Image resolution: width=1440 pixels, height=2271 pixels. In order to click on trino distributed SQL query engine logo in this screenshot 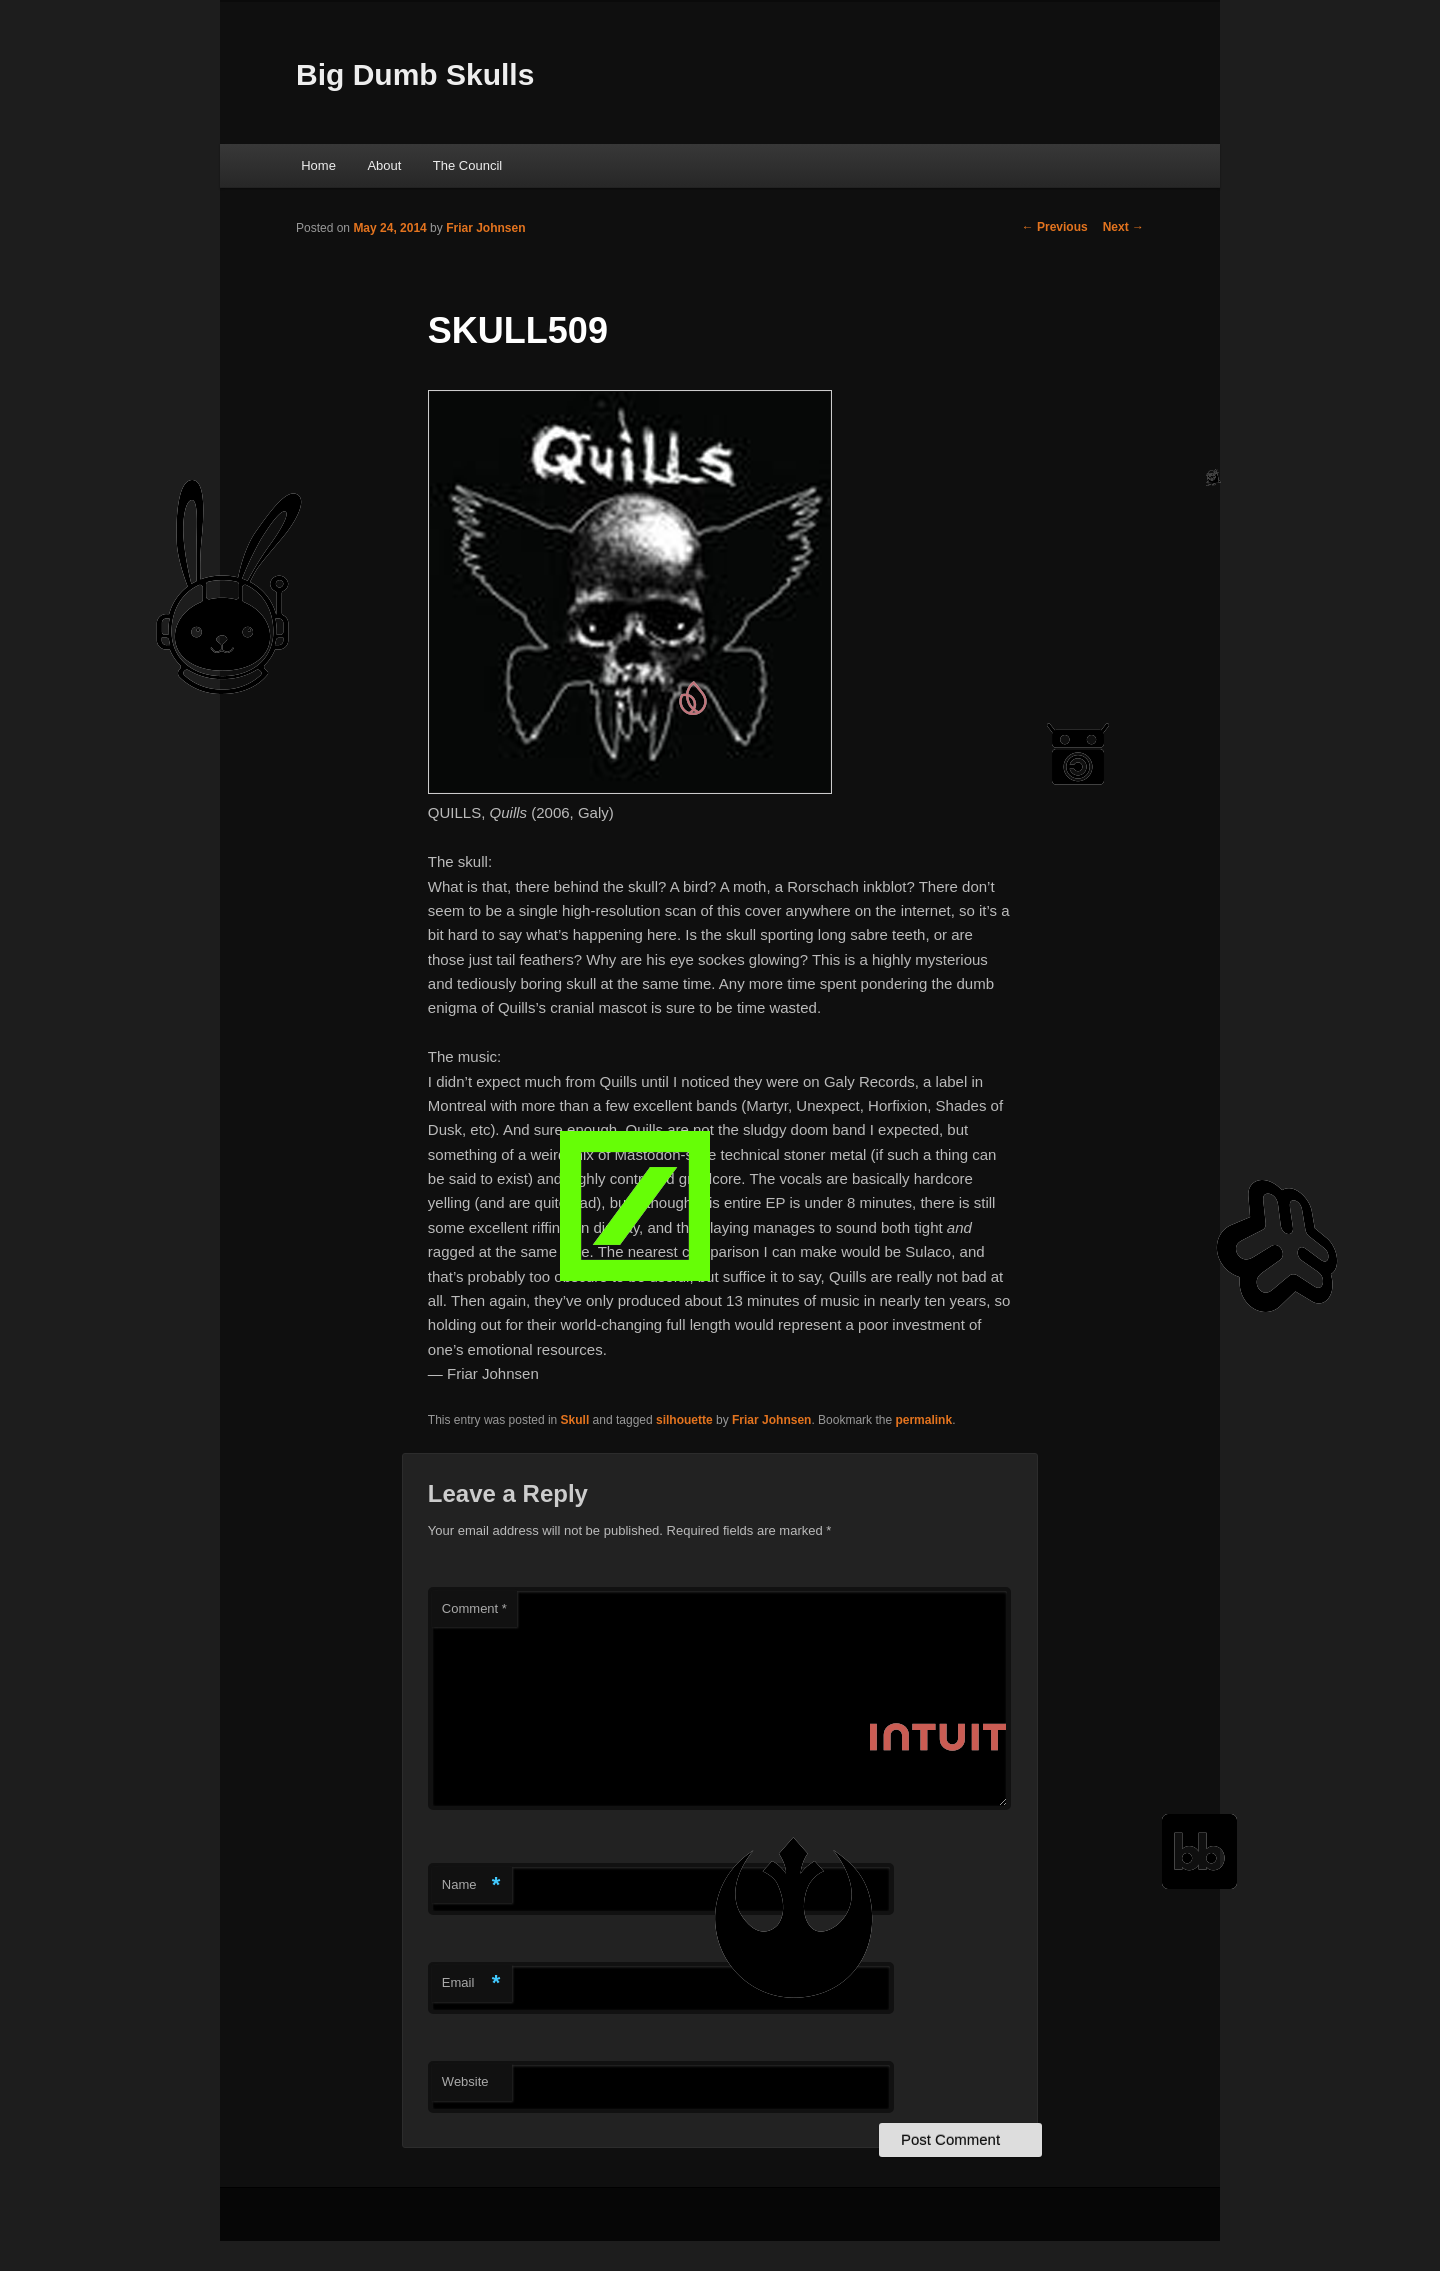, I will do `click(229, 587)`.